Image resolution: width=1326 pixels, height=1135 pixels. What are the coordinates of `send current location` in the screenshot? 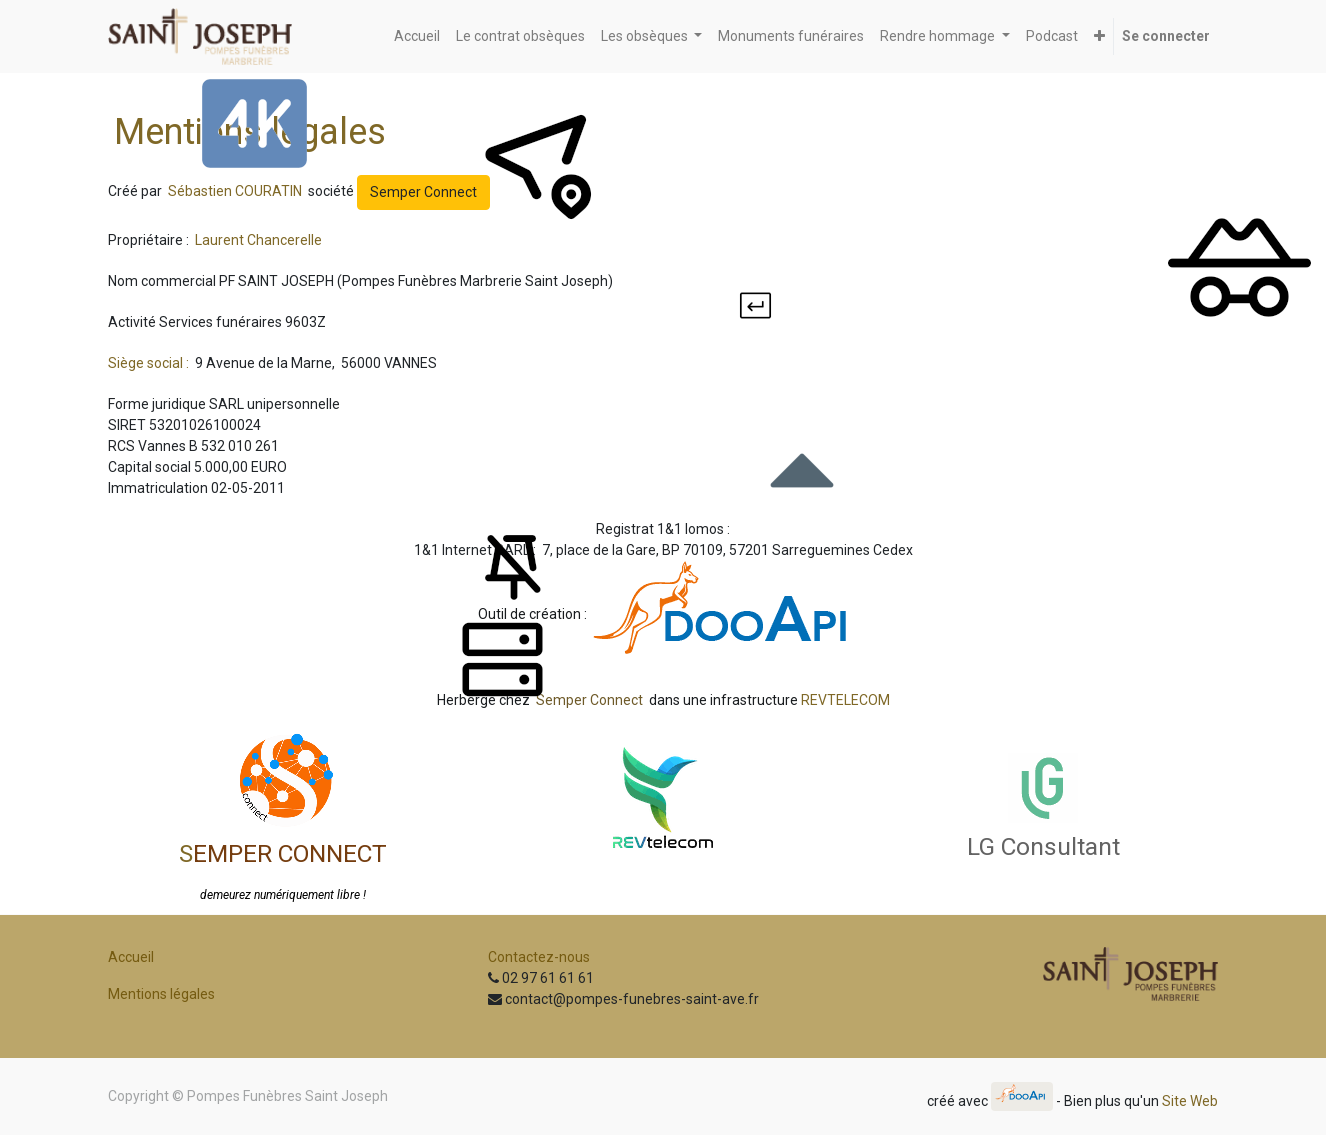 It's located at (536, 164).